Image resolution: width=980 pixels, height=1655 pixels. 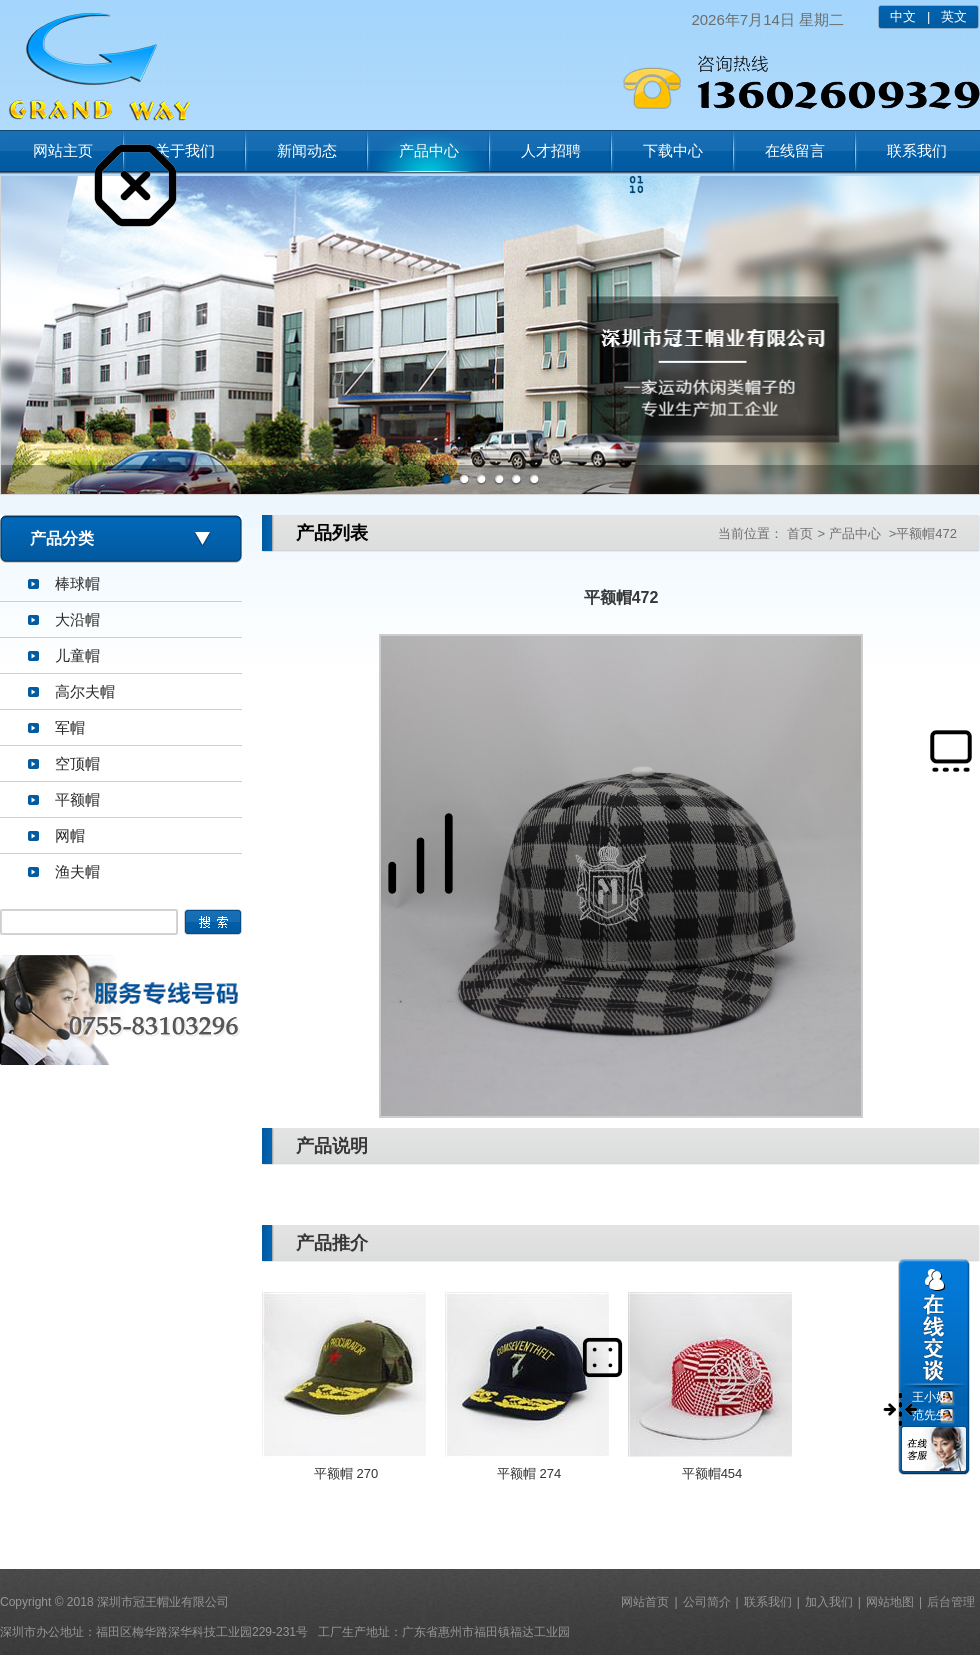 What do you see at coordinates (420, 853) in the screenshot?
I see `view growth or progress statistics` at bounding box center [420, 853].